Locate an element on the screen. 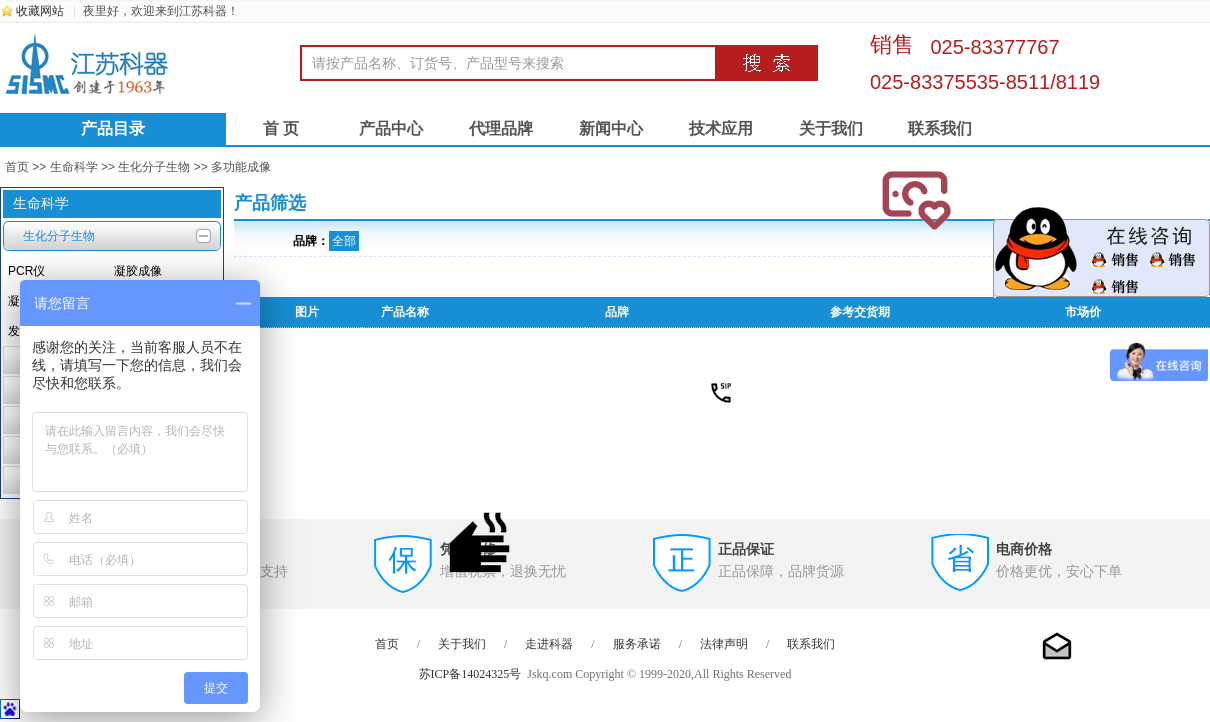  make a SIP (internet-based) phone call is located at coordinates (721, 393).